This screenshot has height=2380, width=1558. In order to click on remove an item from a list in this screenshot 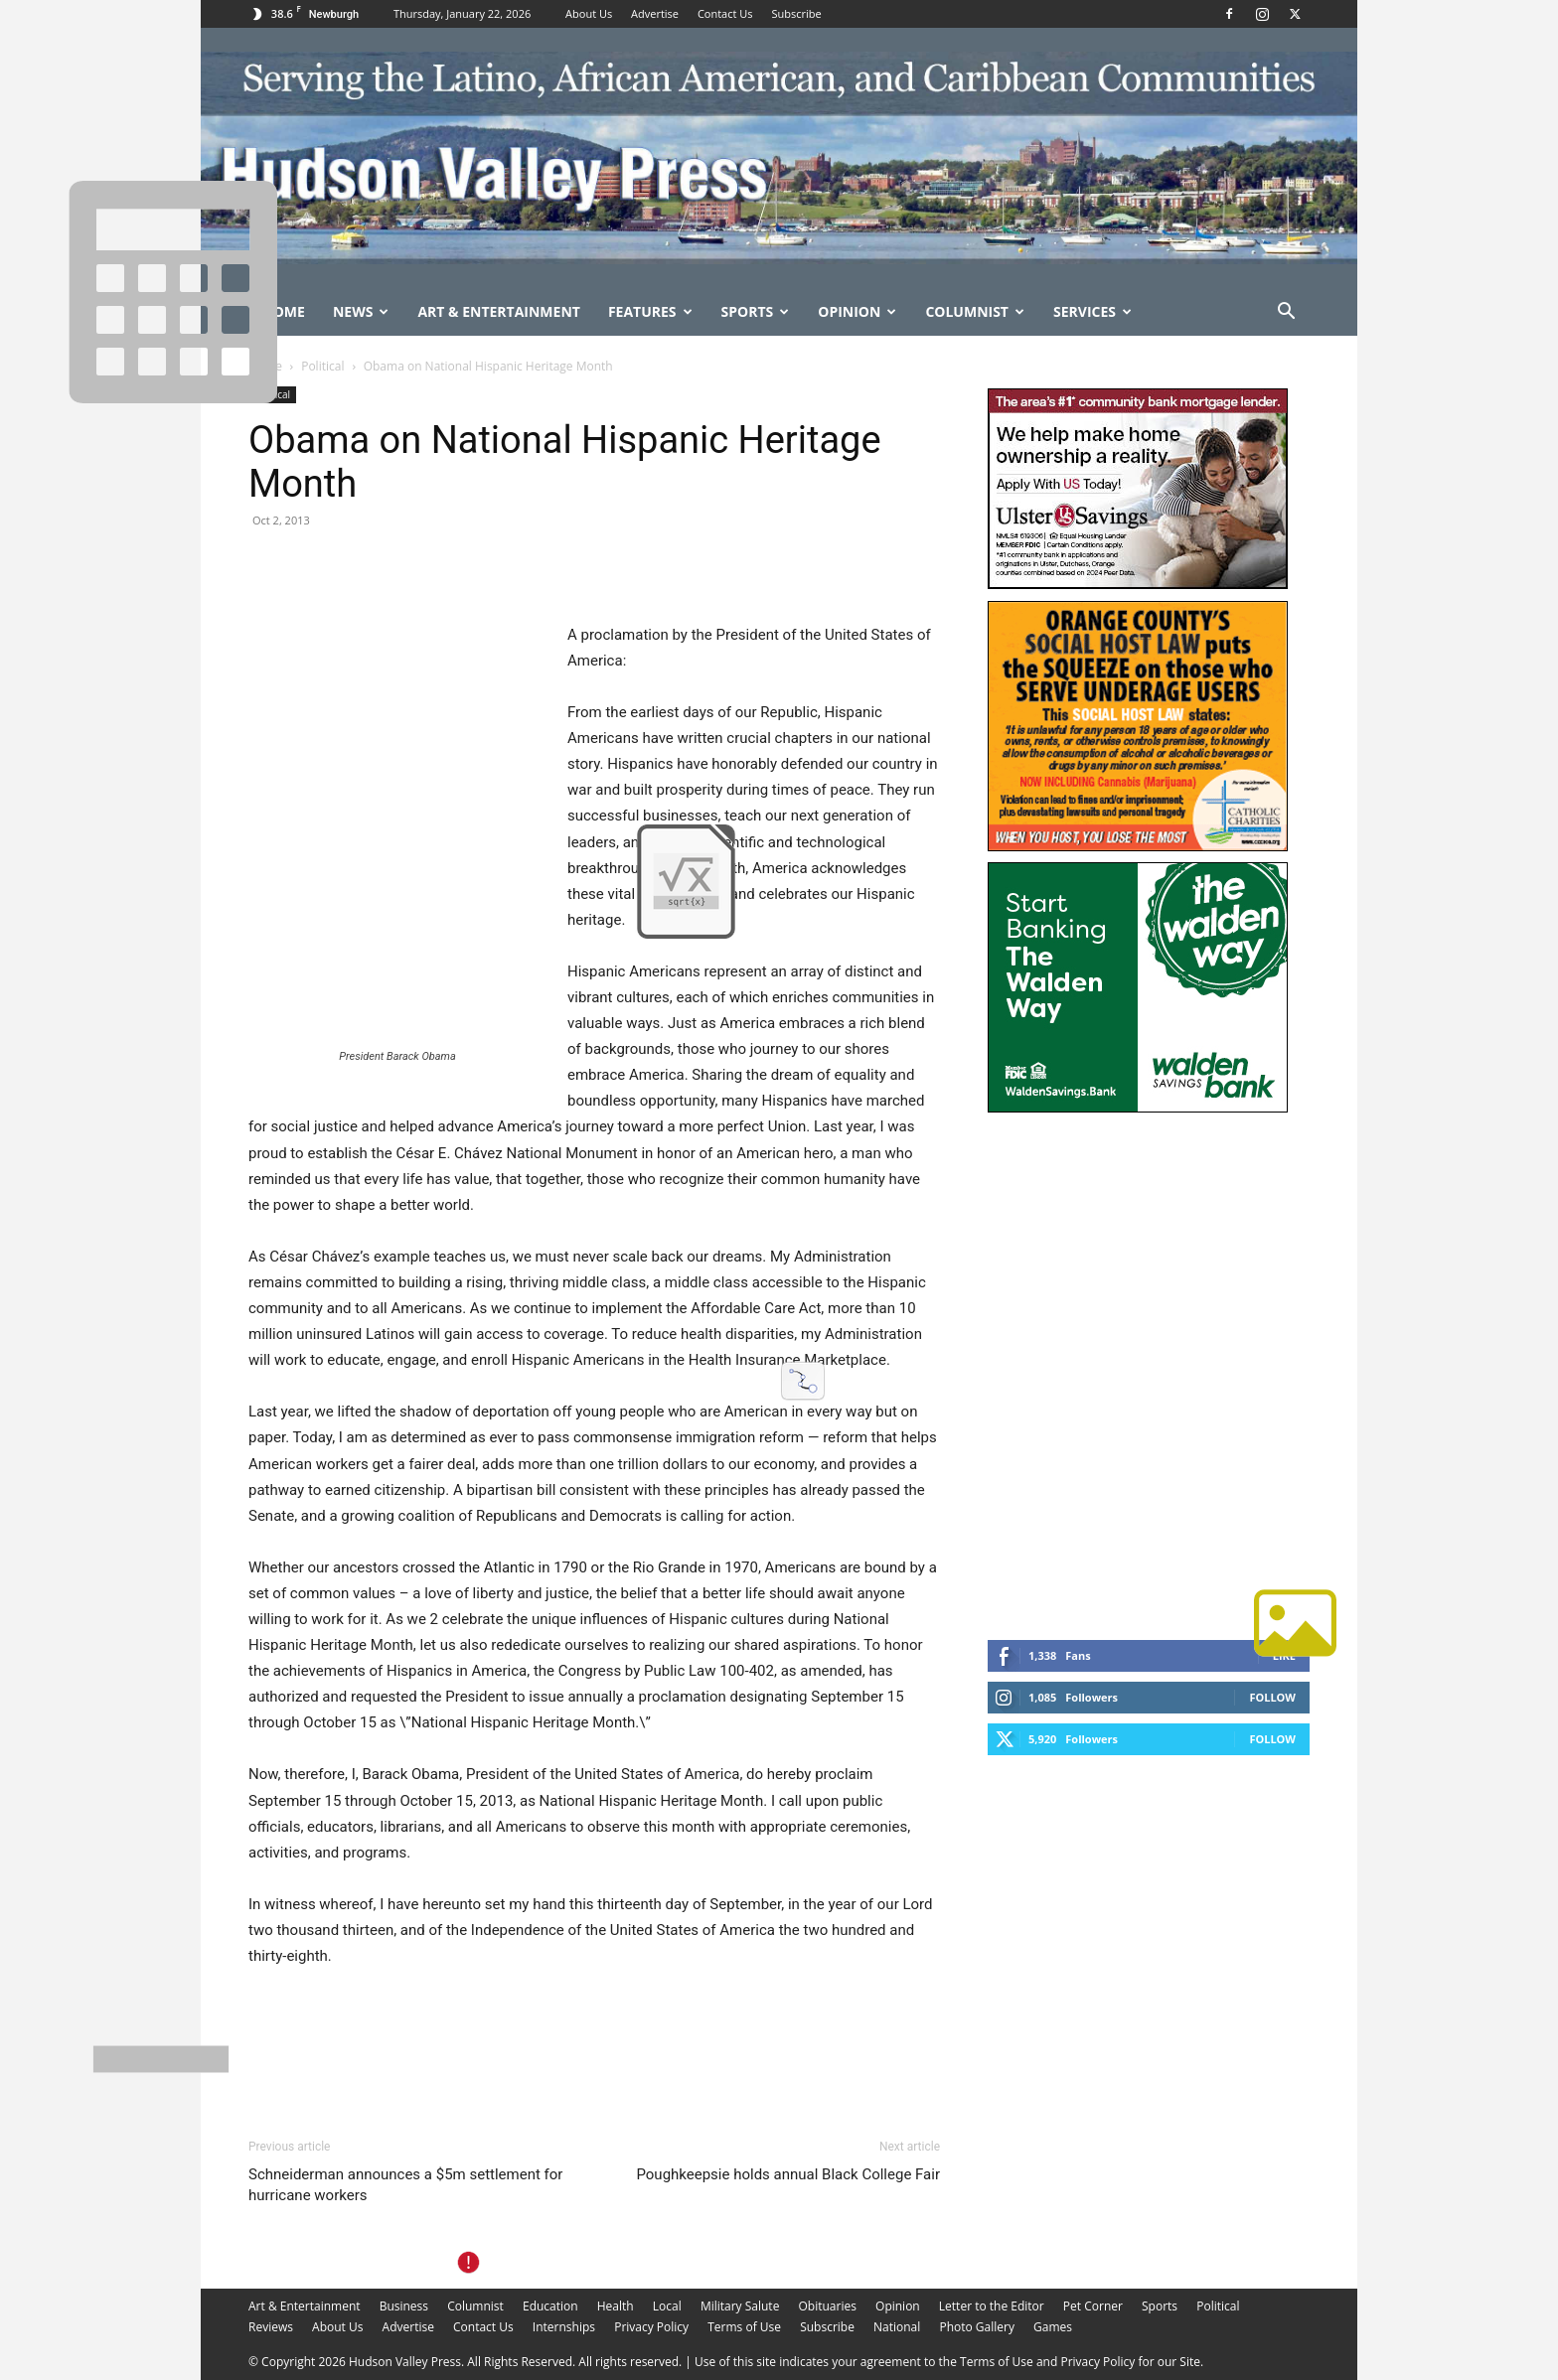, I will do `click(161, 2059)`.